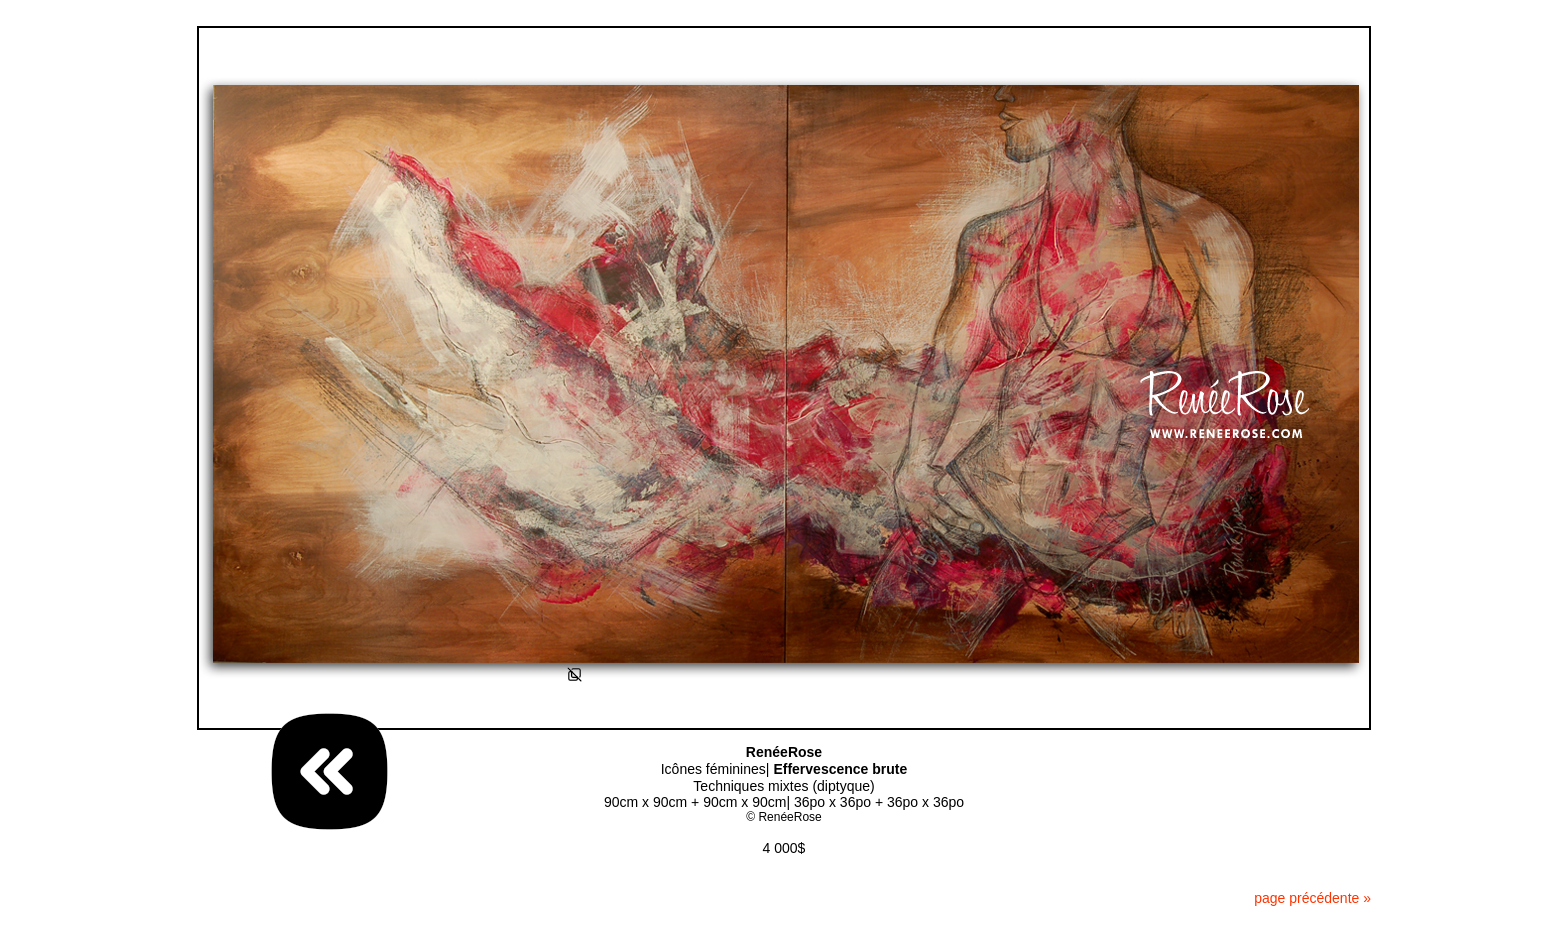 The width and height of the screenshot is (1568, 932). What do you see at coordinates (329, 771) in the screenshot?
I see `go back to the previous screen` at bounding box center [329, 771].